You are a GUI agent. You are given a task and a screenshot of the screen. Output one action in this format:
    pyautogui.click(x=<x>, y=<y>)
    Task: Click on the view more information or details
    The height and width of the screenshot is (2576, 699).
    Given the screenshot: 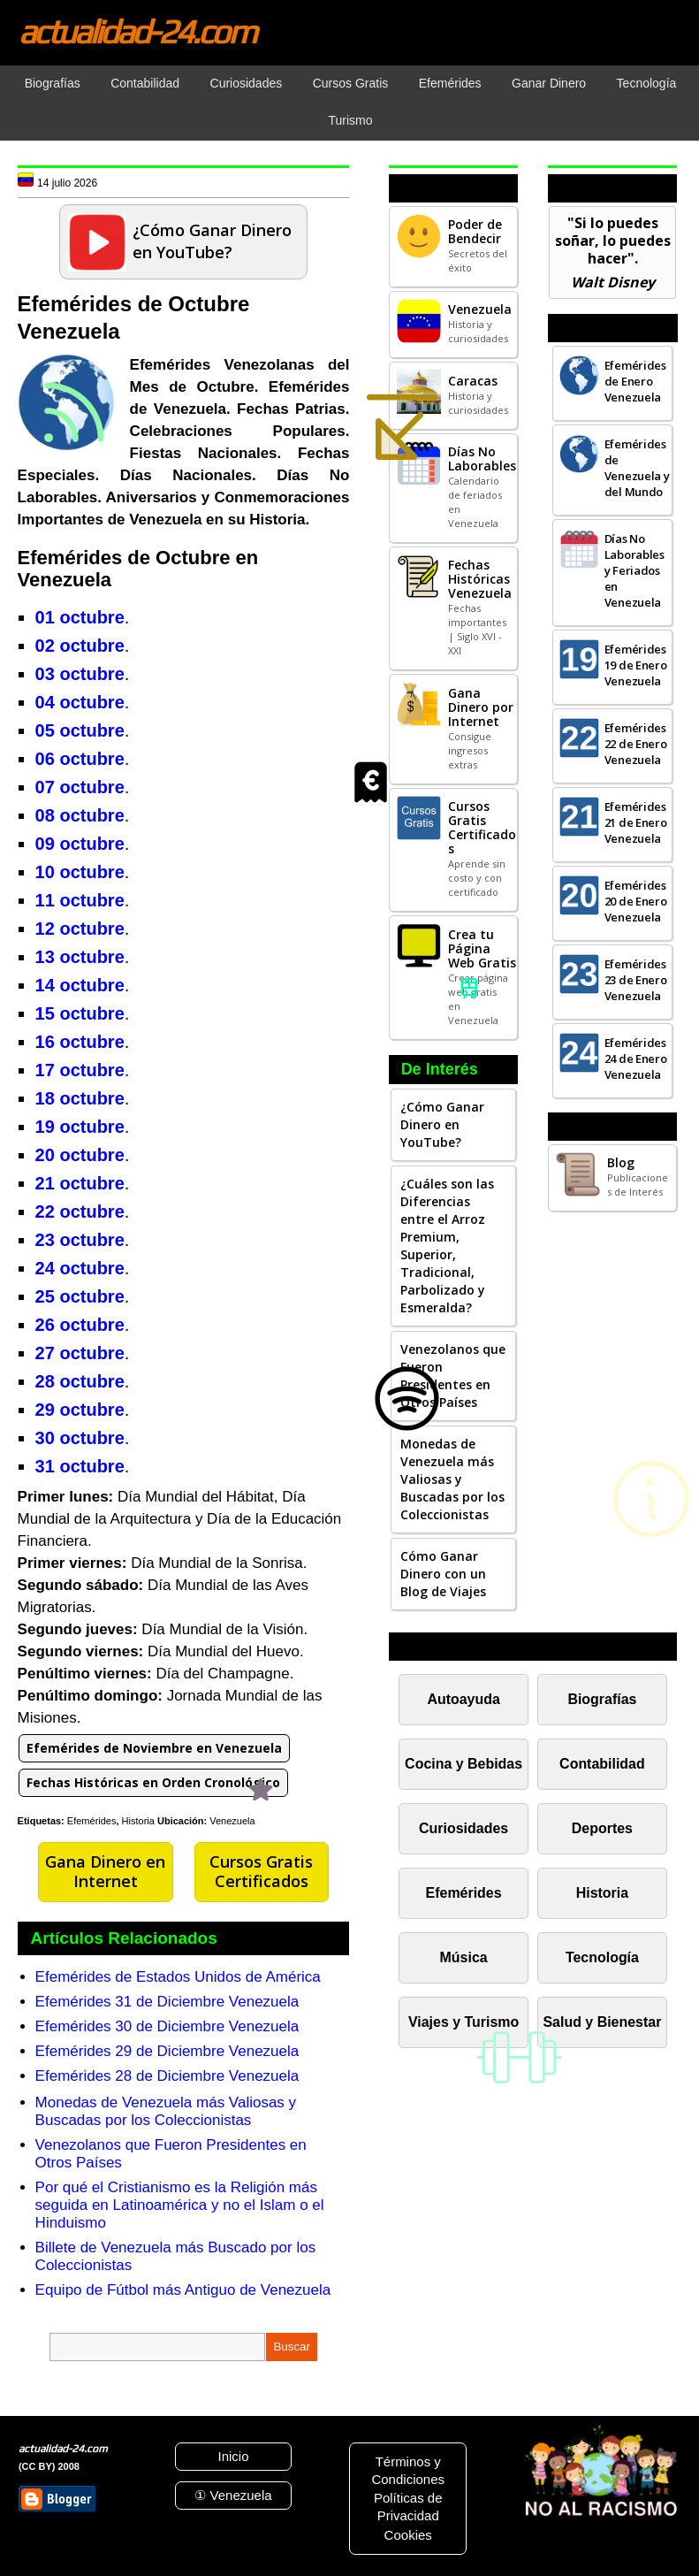 What is the action you would take?
    pyautogui.click(x=651, y=1499)
    